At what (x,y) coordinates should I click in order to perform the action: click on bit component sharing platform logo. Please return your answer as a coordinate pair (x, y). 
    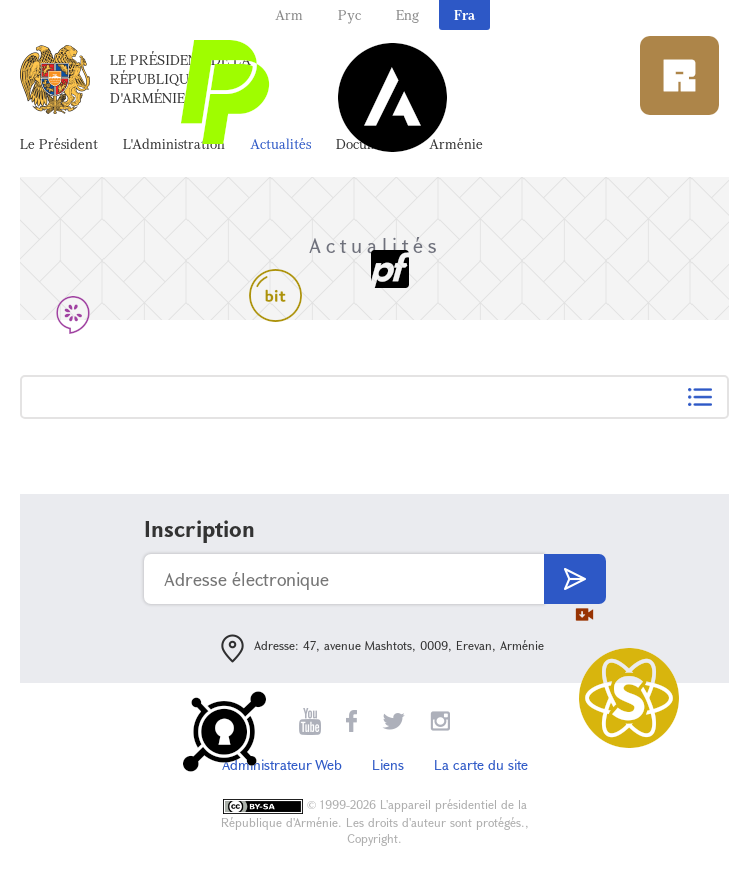
    Looking at the image, I should click on (275, 295).